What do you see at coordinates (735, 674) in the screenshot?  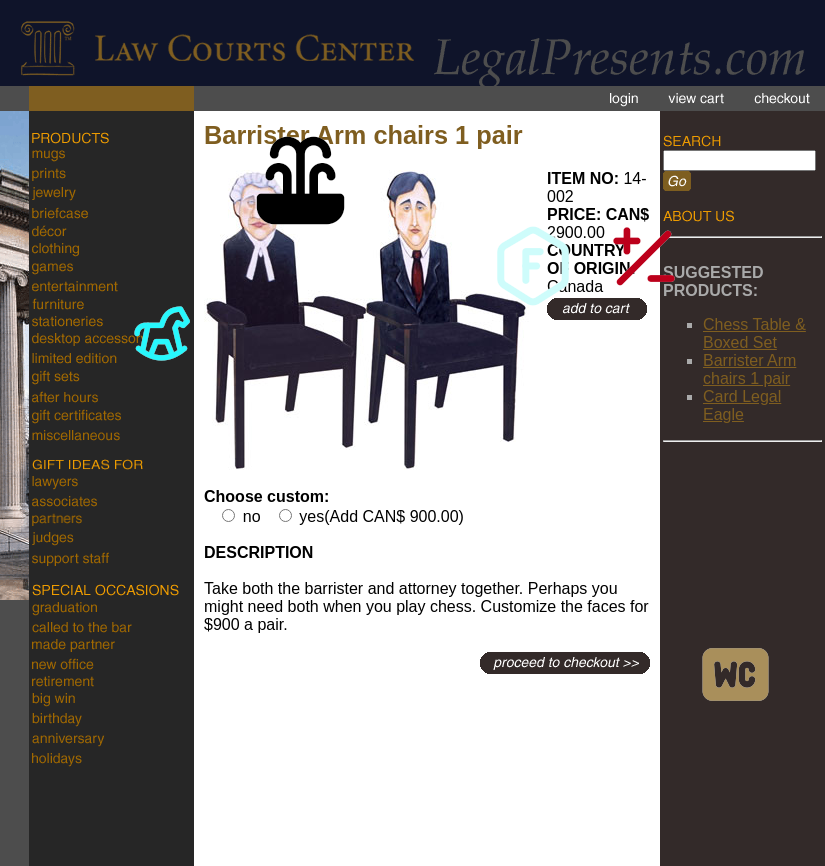 I see `indicates restroom or toilet facility nearby` at bounding box center [735, 674].